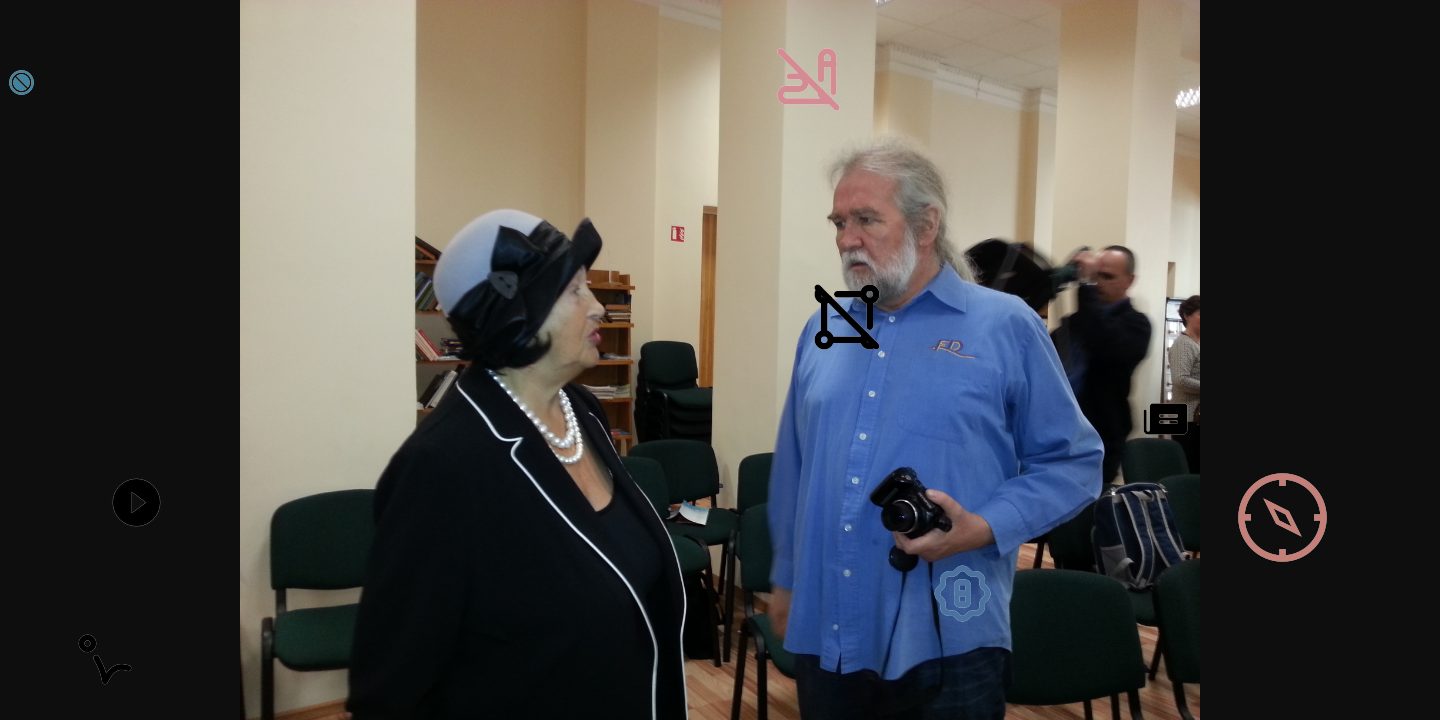 The image size is (1440, 720). I want to click on undo or go back to previous state, so click(105, 658).